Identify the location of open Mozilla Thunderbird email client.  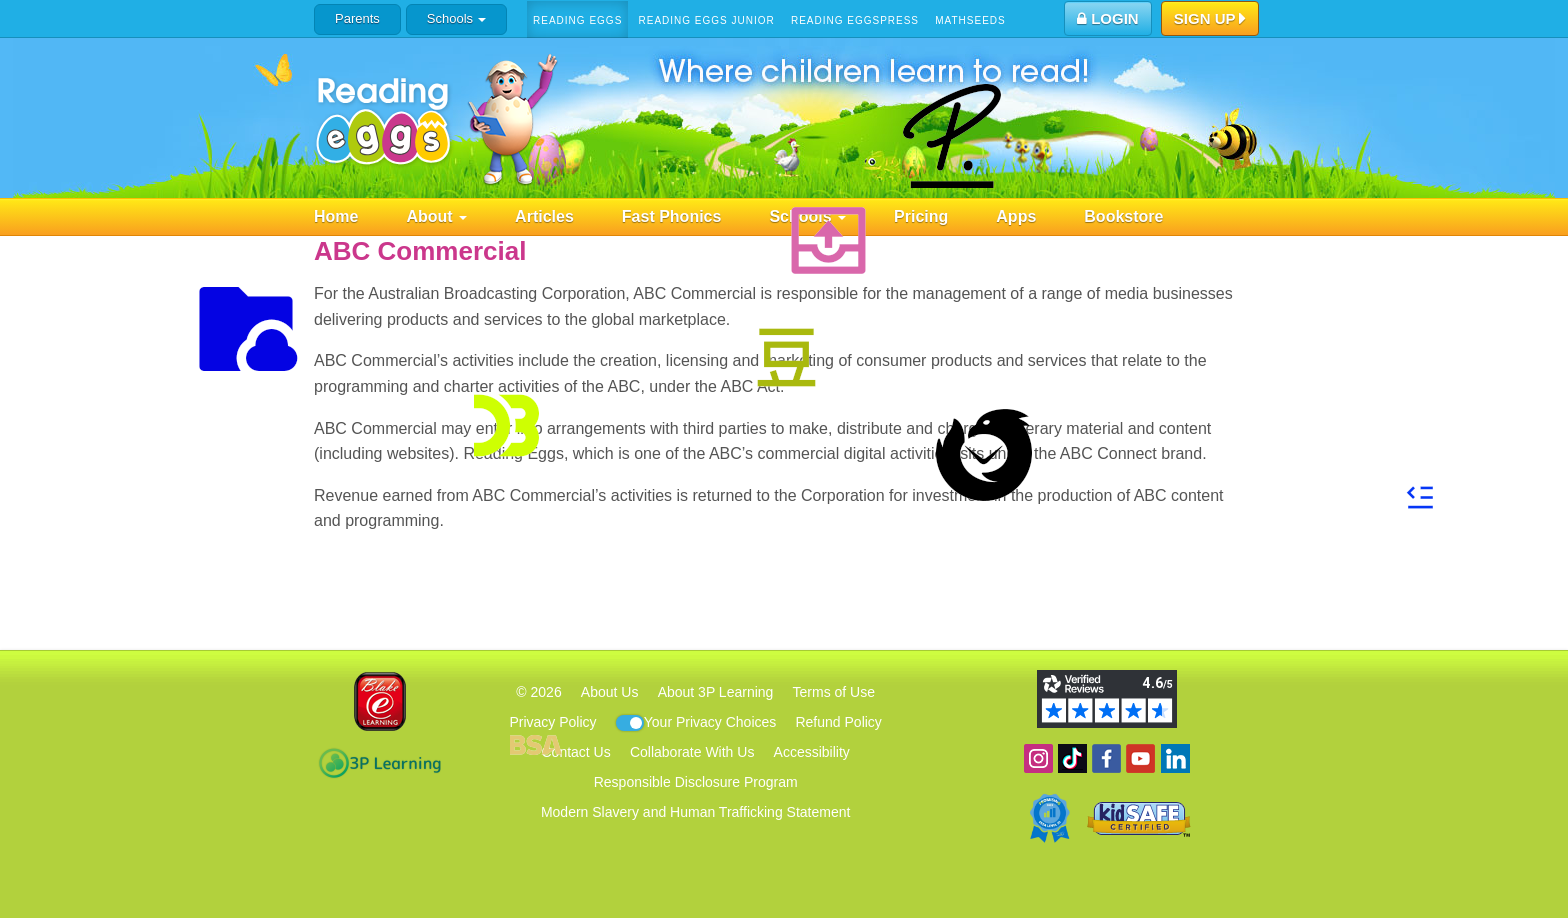
(984, 455).